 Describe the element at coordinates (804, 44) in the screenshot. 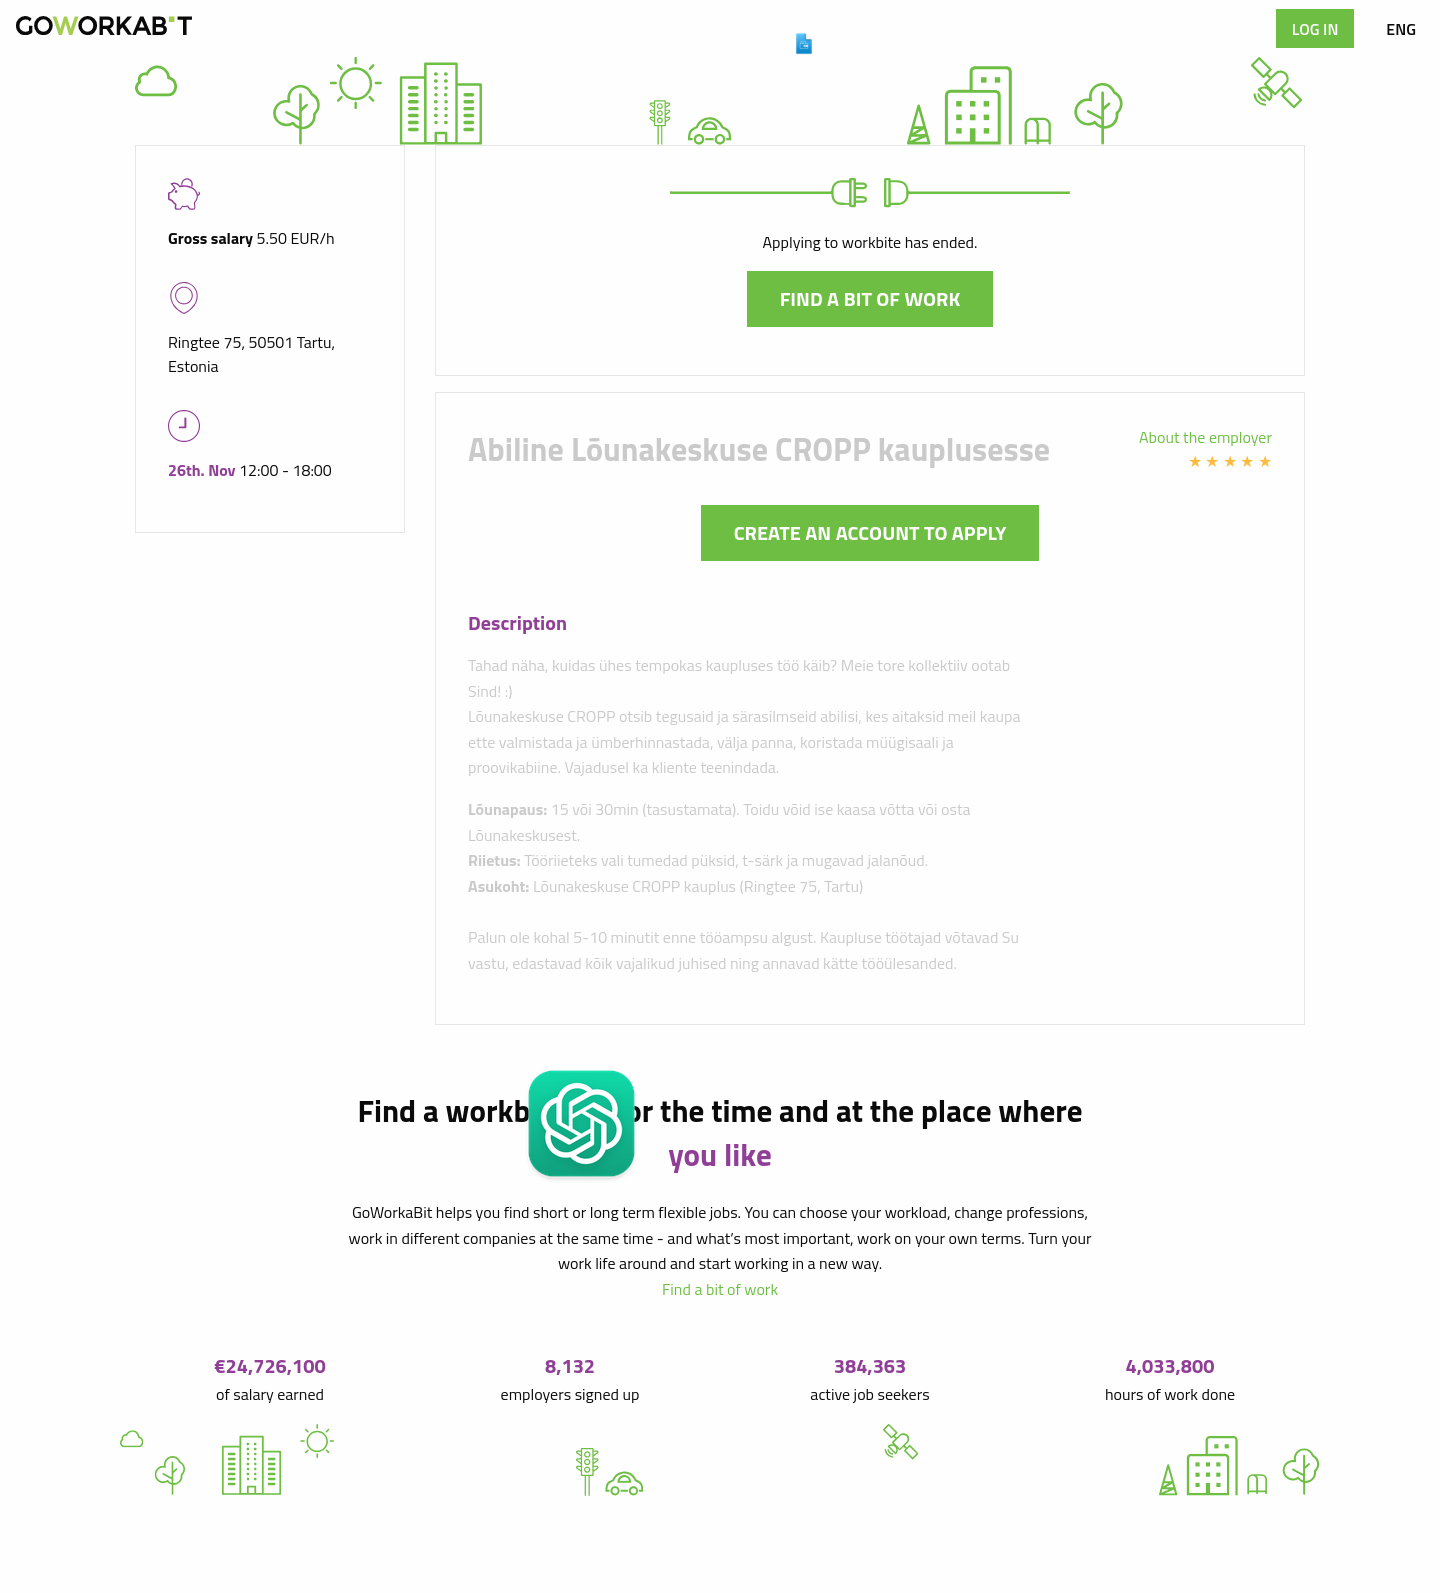

I see `apple wallet pass file` at that location.